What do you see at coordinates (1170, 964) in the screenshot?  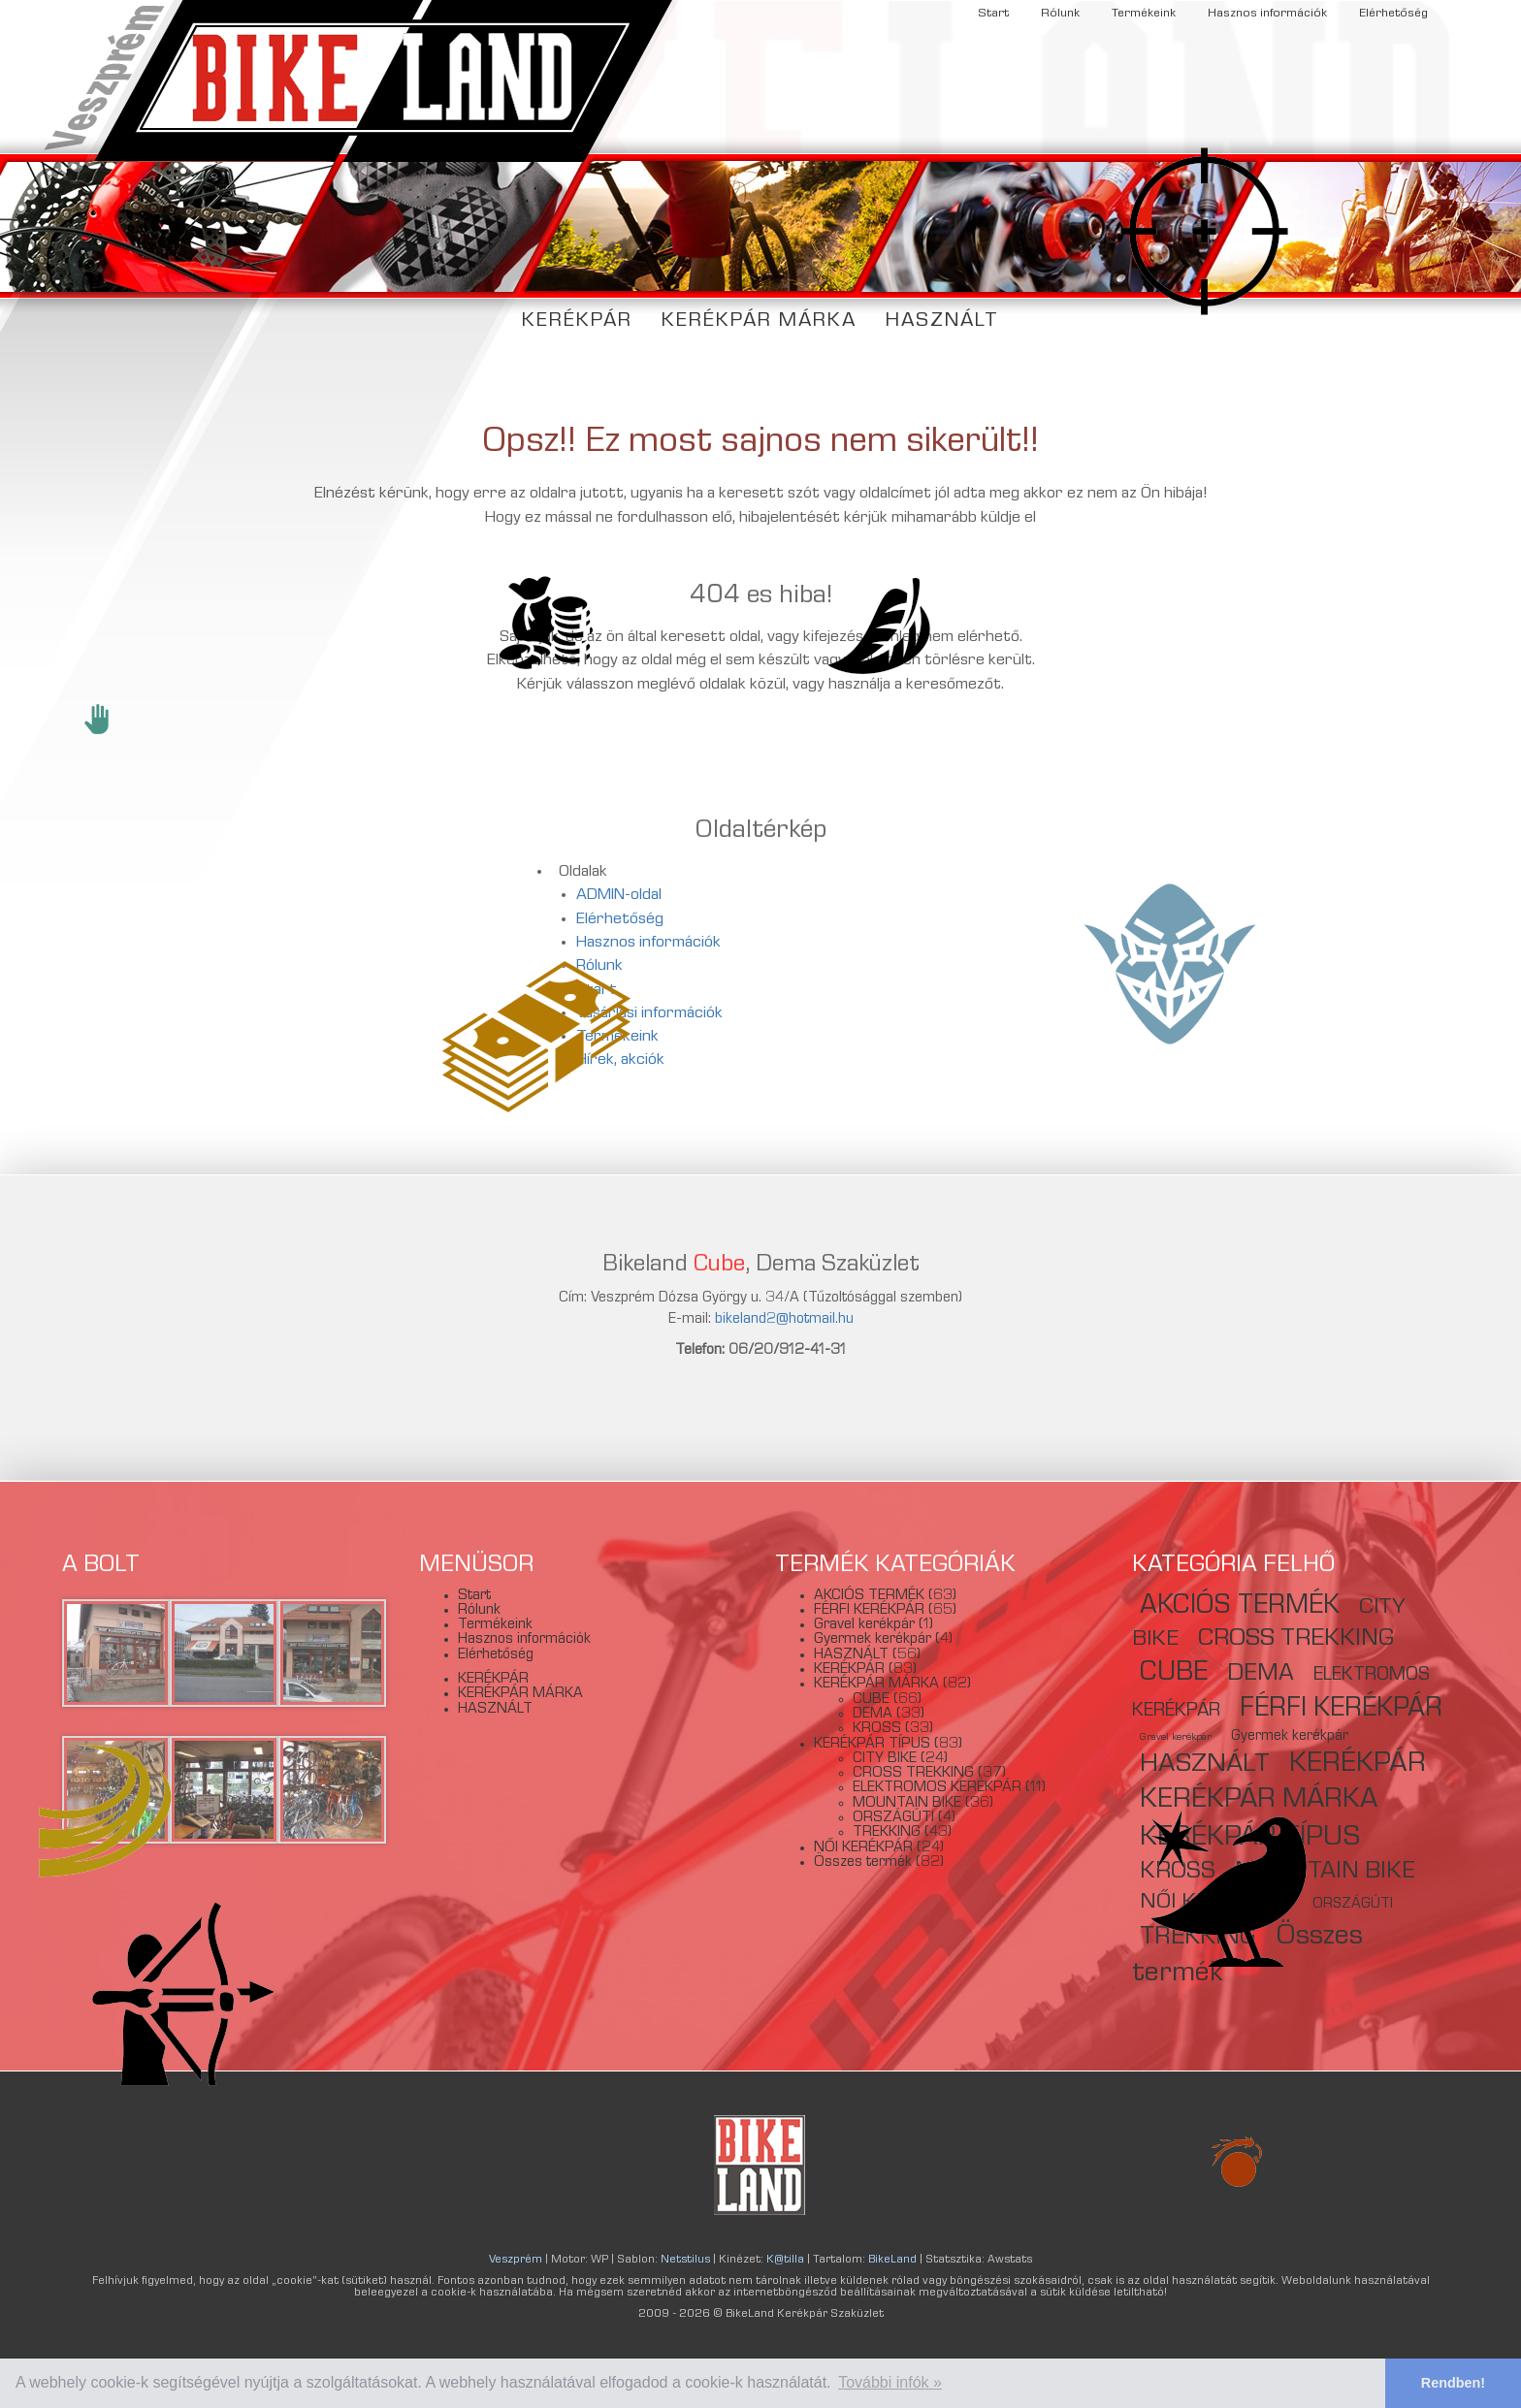 I see `select goblin character or enemy type` at bounding box center [1170, 964].